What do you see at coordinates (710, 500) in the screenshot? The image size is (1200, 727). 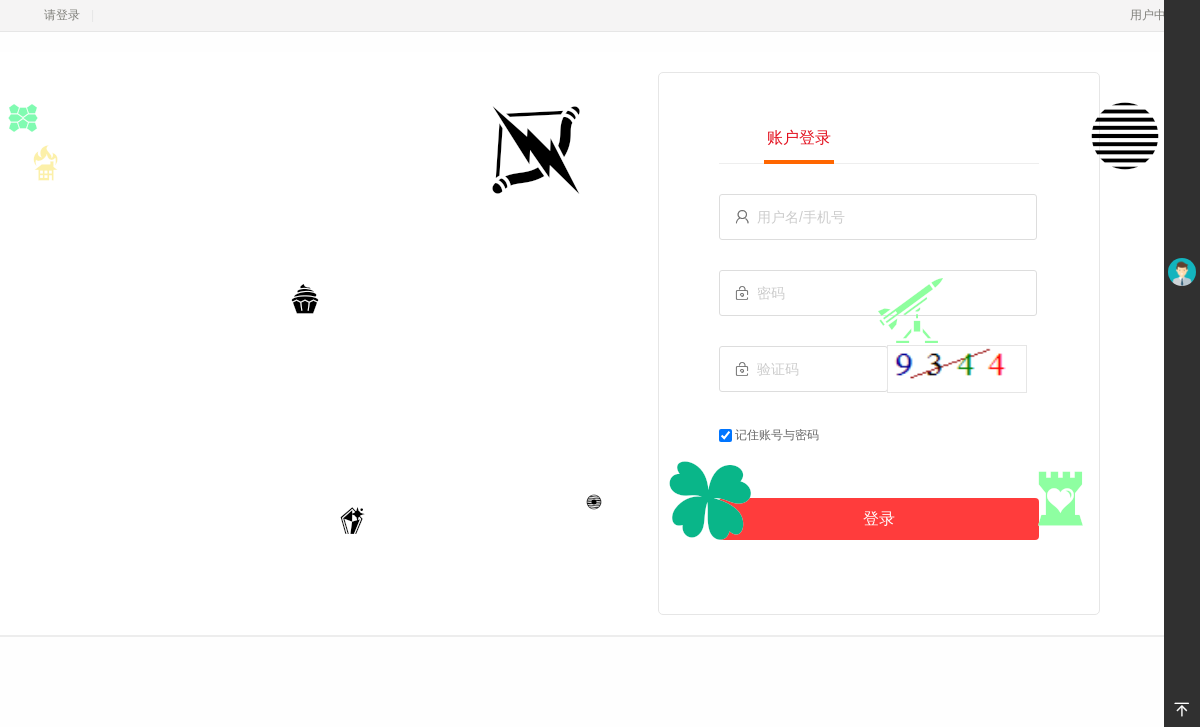 I see `indicates luck or bonus reward in a game` at bounding box center [710, 500].